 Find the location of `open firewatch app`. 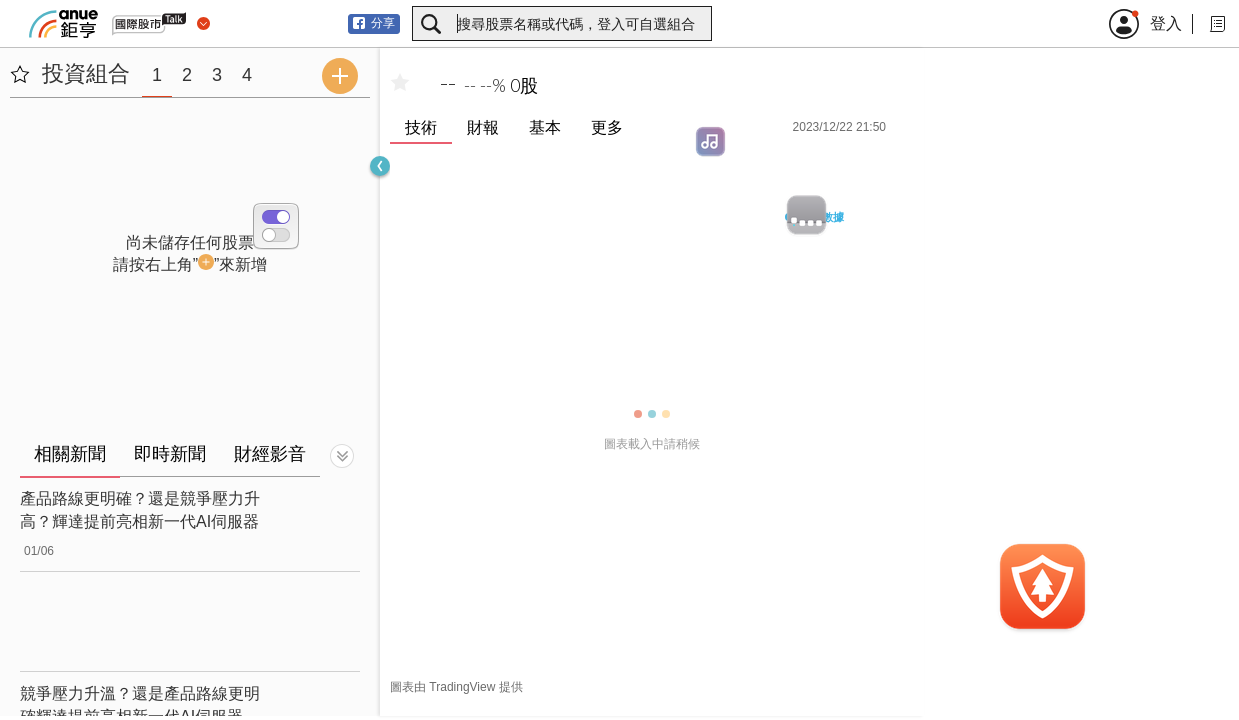

open firewatch app is located at coordinates (1042, 586).